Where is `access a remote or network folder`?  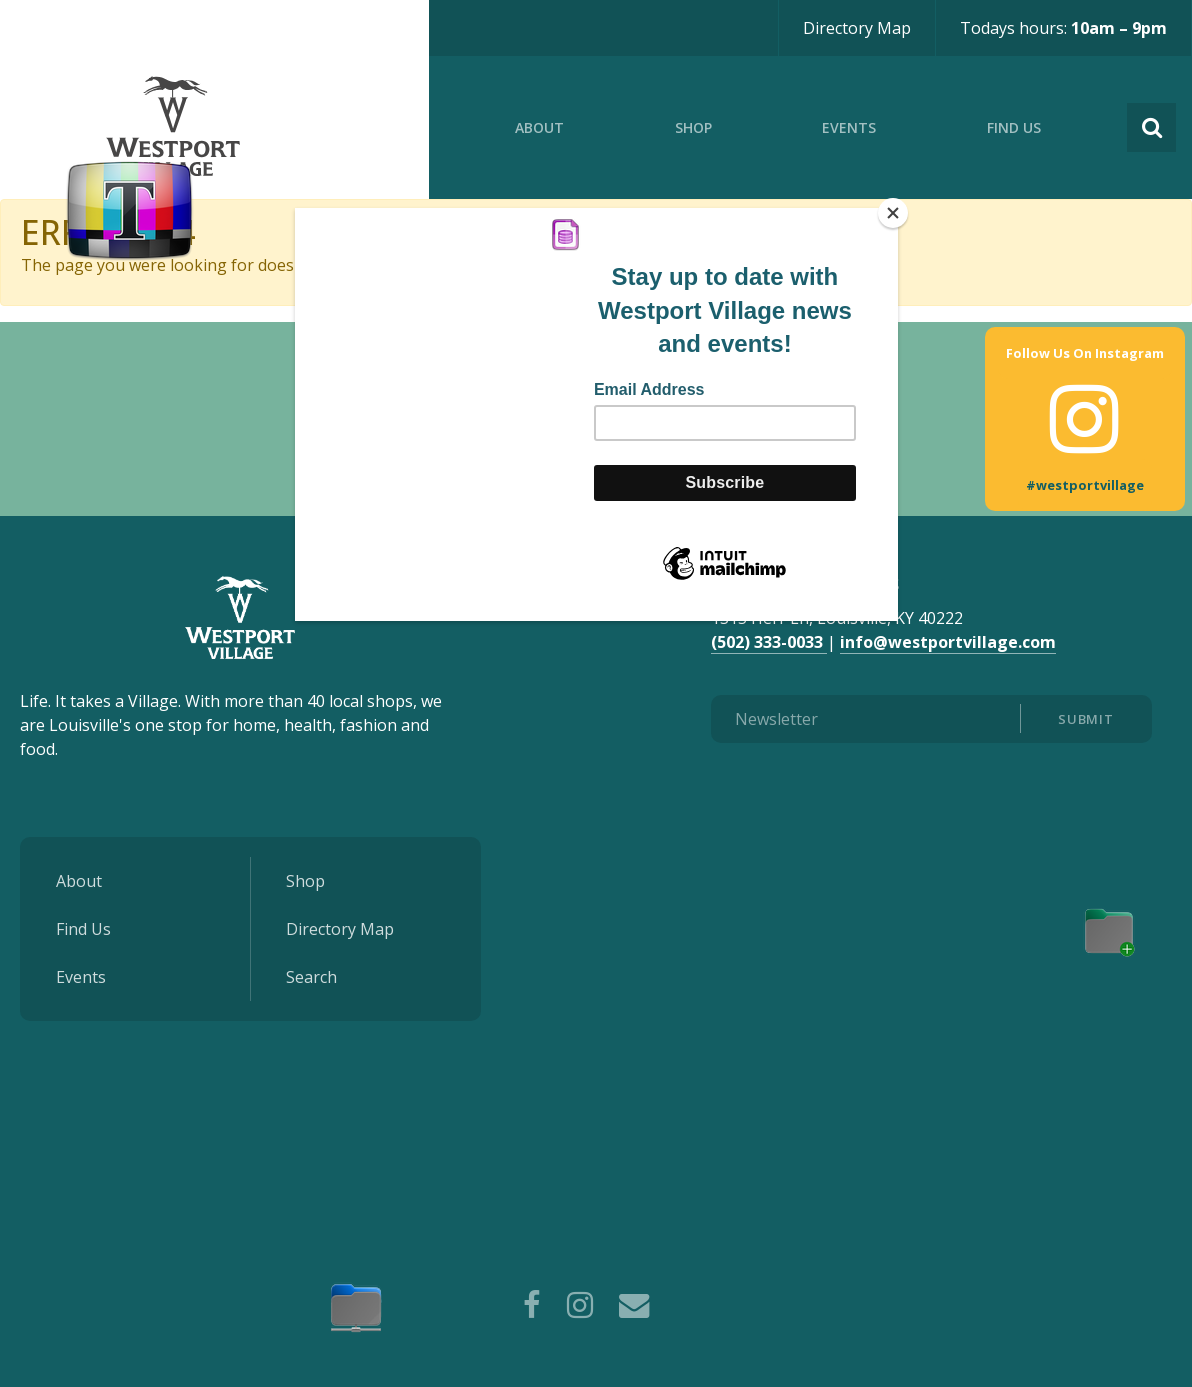 access a remote or network folder is located at coordinates (356, 1307).